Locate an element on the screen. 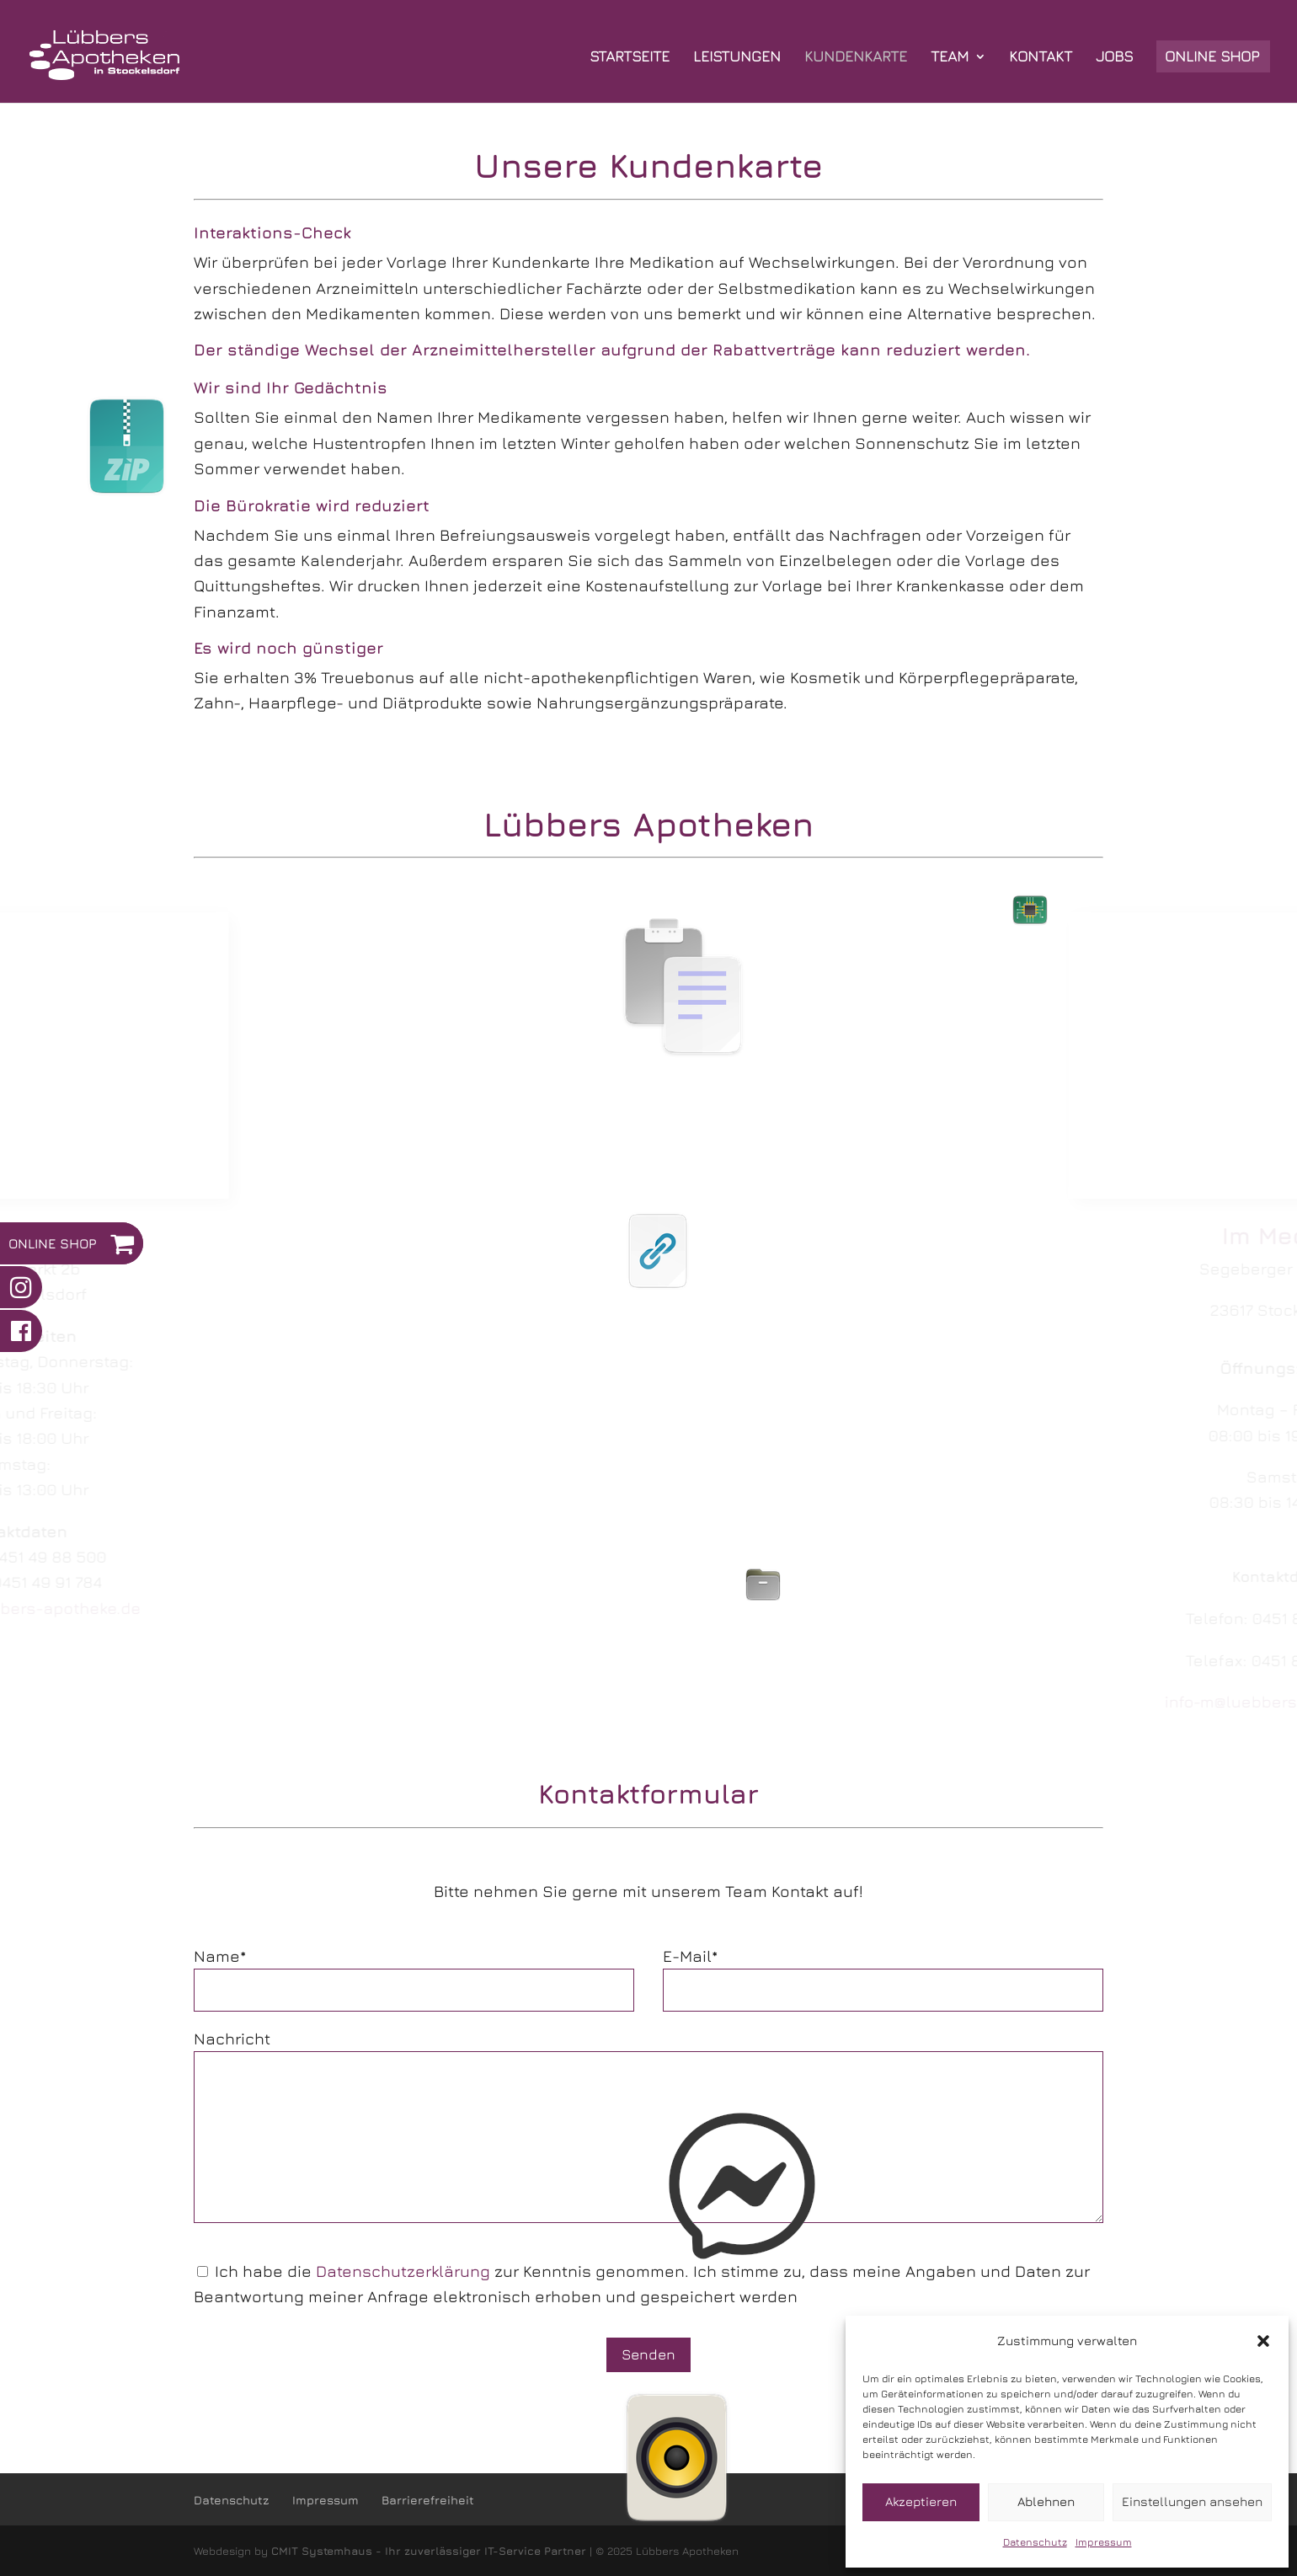 The image size is (1297, 2576). paste content from clipboard is located at coordinates (683, 986).